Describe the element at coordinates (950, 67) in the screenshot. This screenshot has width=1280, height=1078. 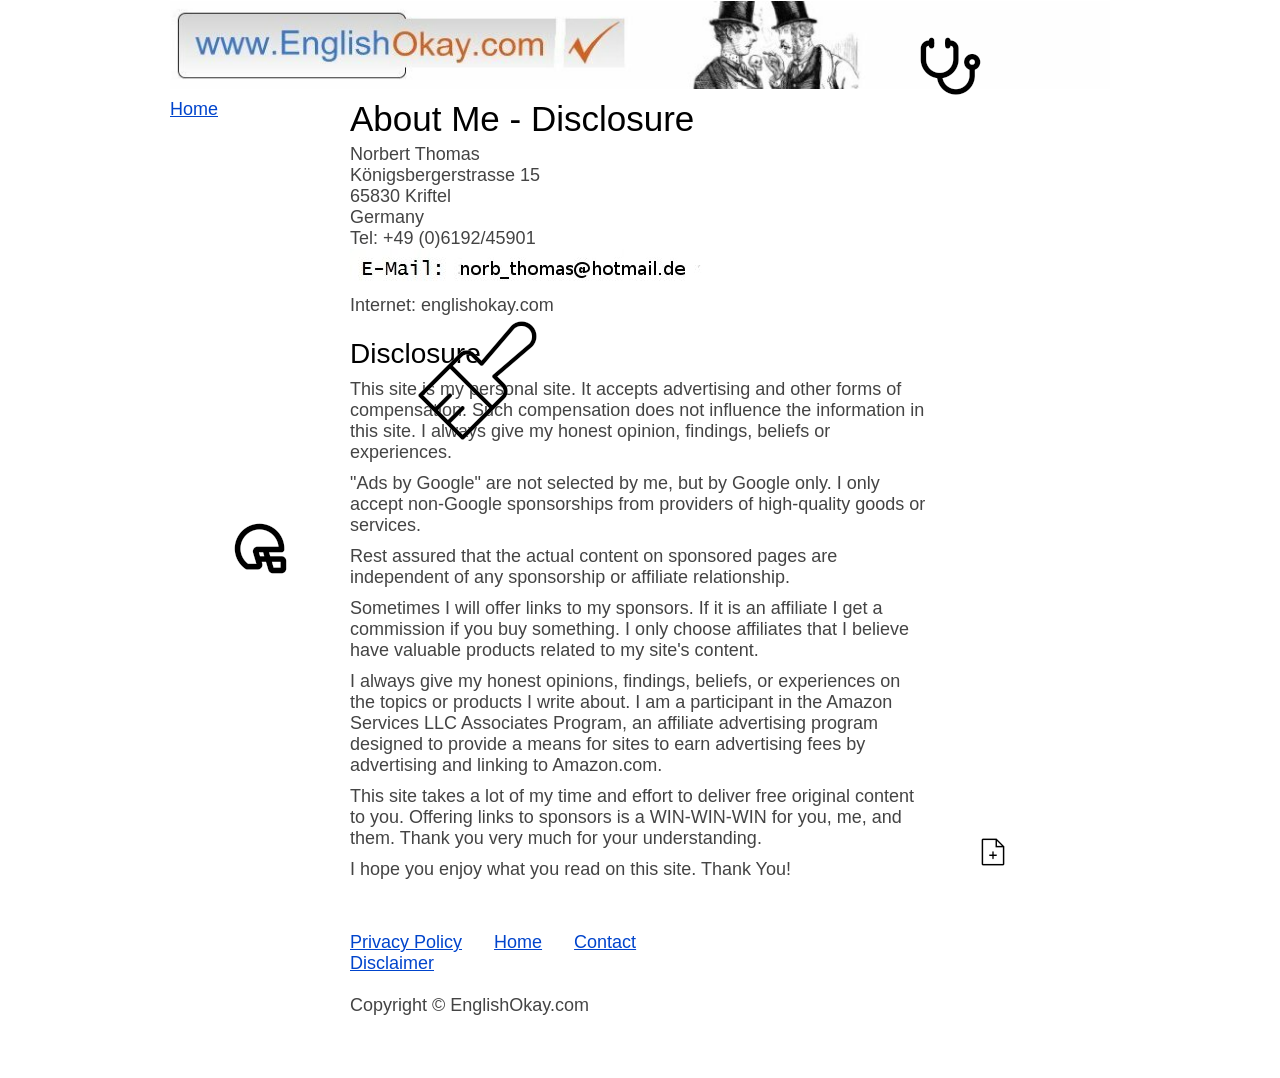
I see `access health or medical features` at that location.